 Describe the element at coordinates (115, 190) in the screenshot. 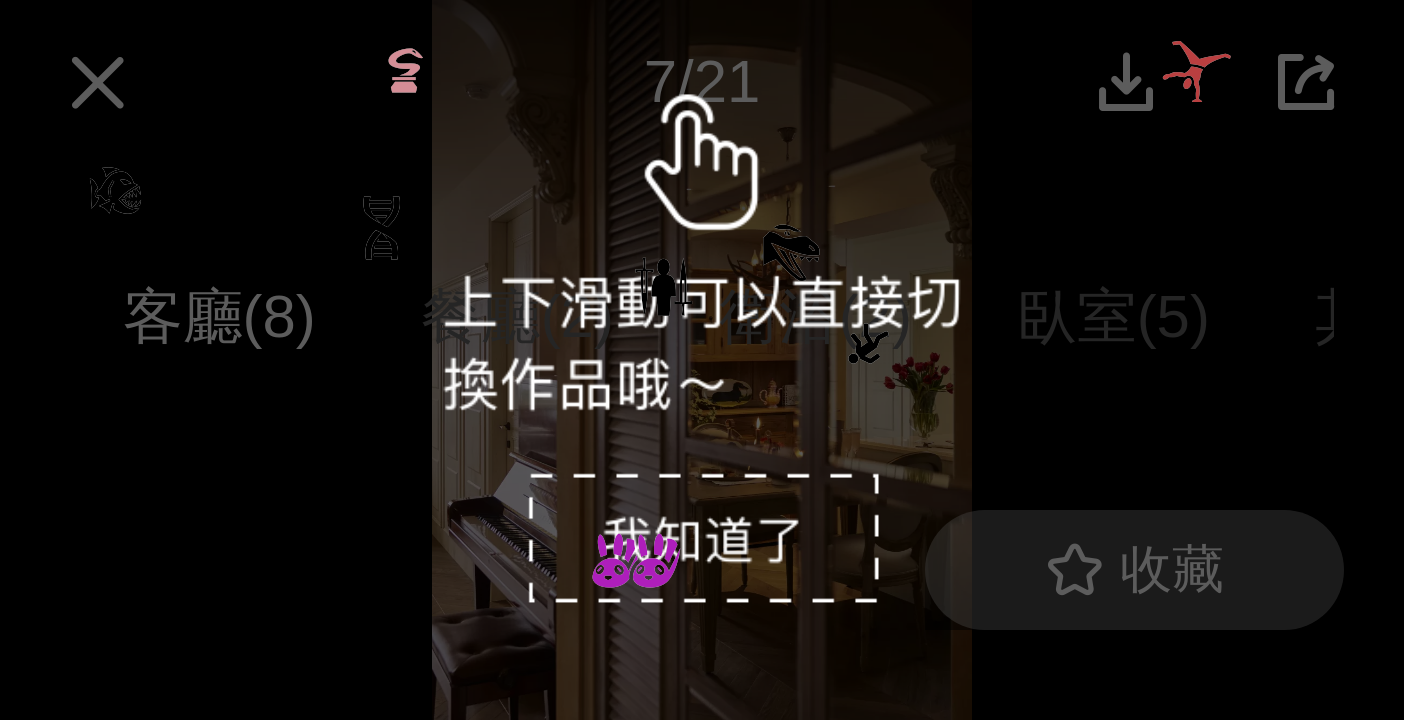

I see `indicates a dangerous creature or hazard in a game` at that location.